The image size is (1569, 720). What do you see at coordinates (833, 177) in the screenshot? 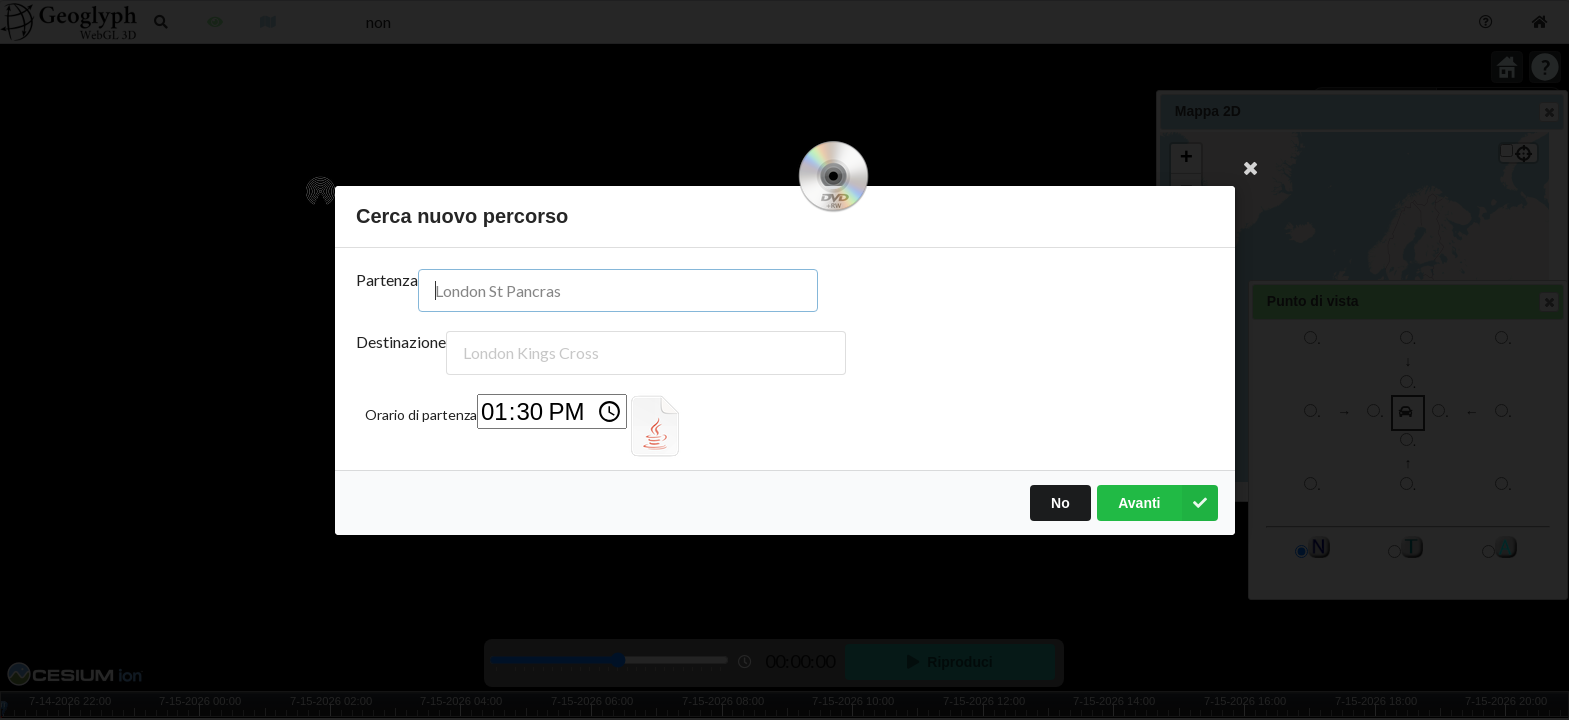
I see `a rewritable DVD disc in the system` at bounding box center [833, 177].